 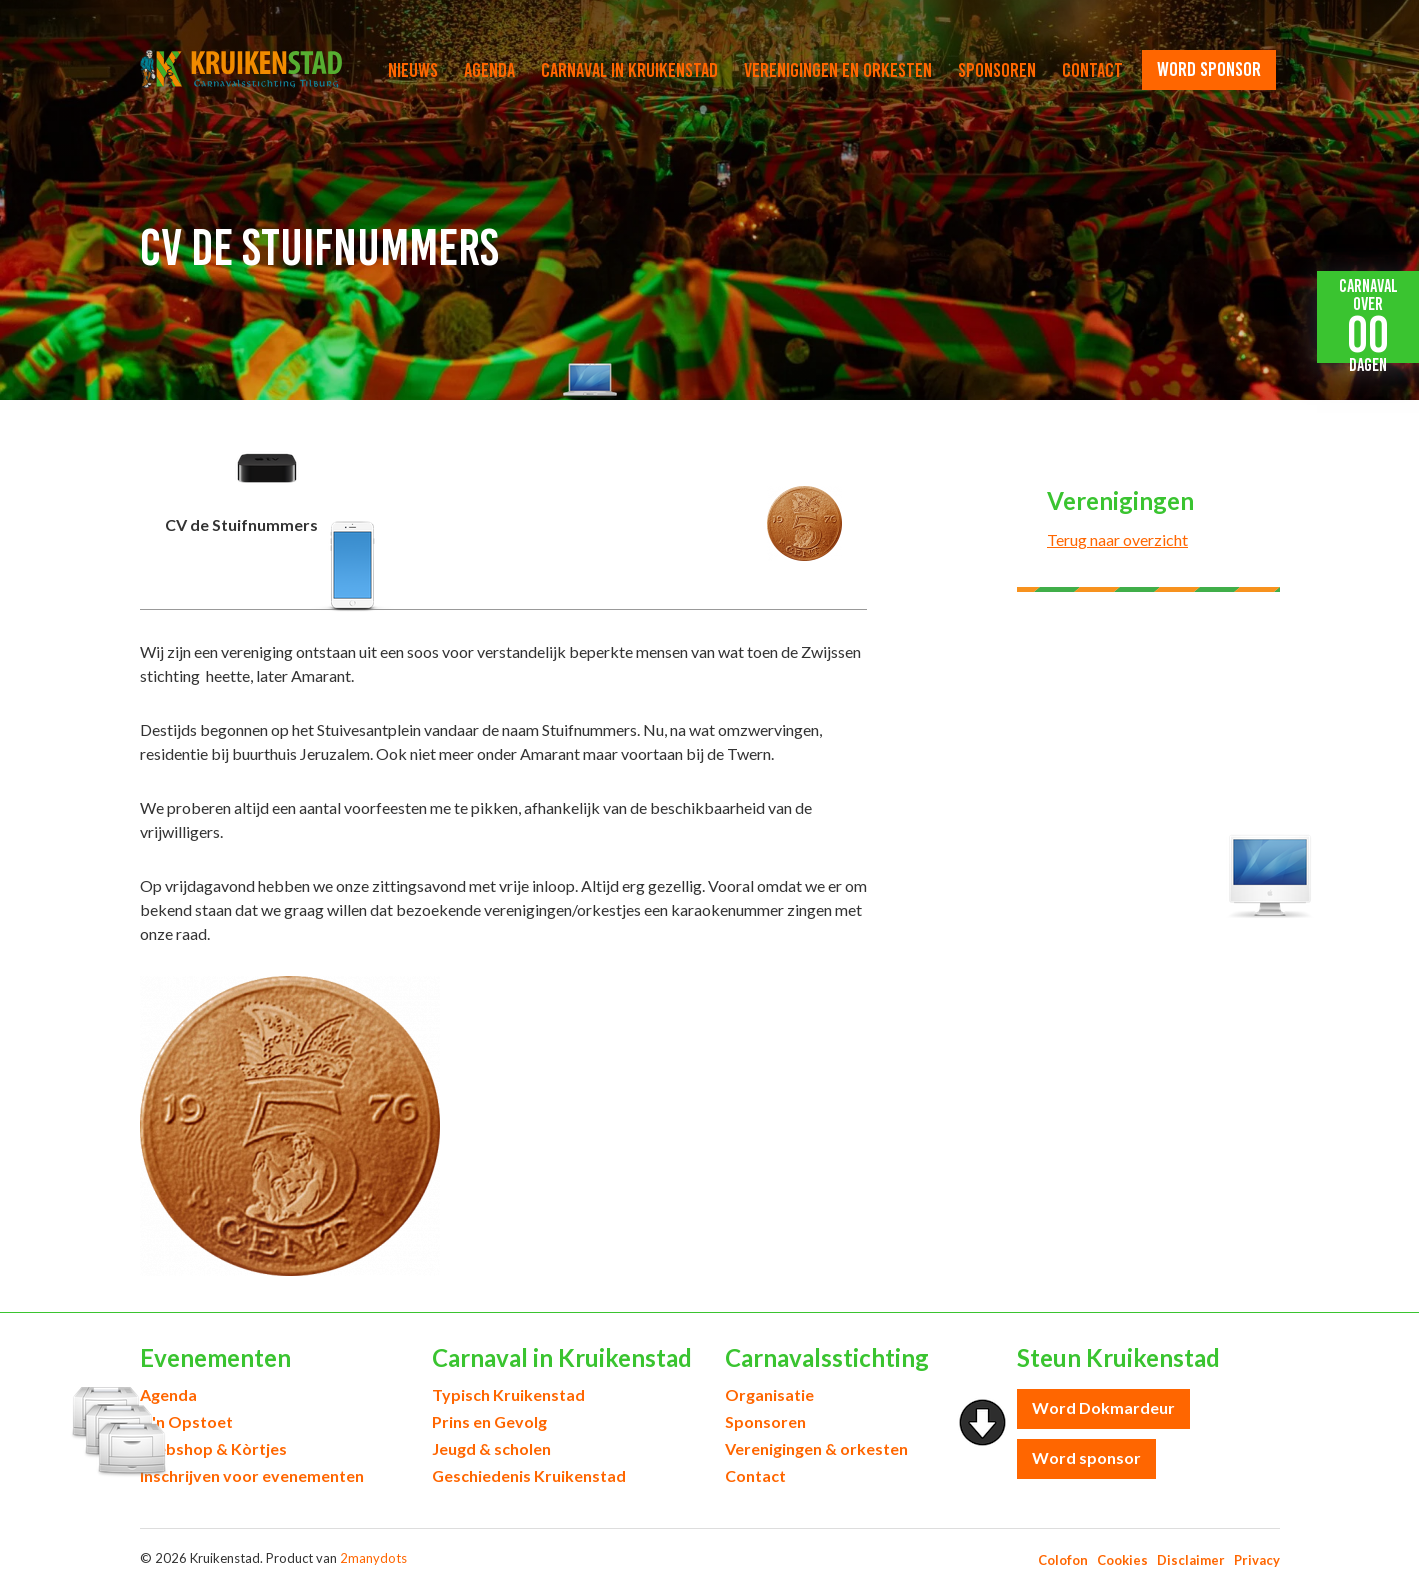 I want to click on access your downloads folder, so click(x=982, y=1422).